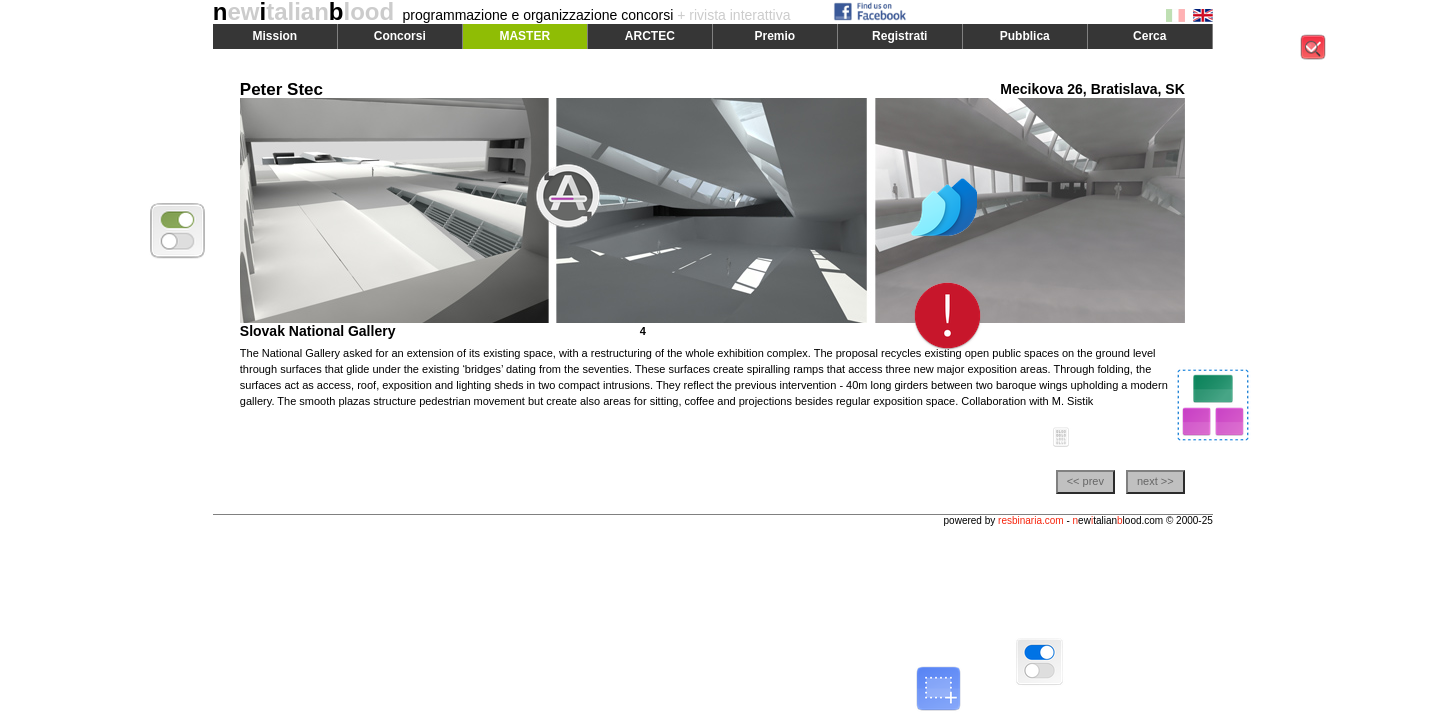 Image resolution: width=1440 pixels, height=720 pixels. I want to click on open the screenshot tool, so click(938, 688).